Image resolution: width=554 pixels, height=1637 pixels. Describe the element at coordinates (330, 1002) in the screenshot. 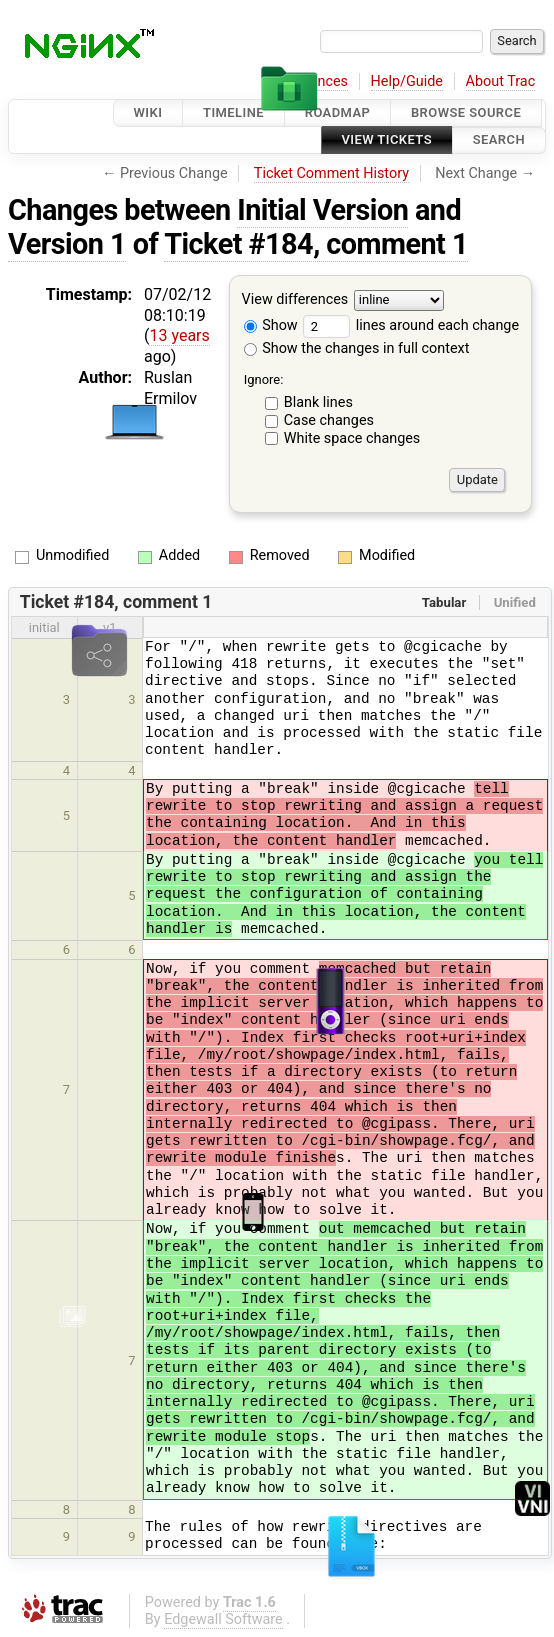

I see `indicates a connected iPod nano device` at that location.